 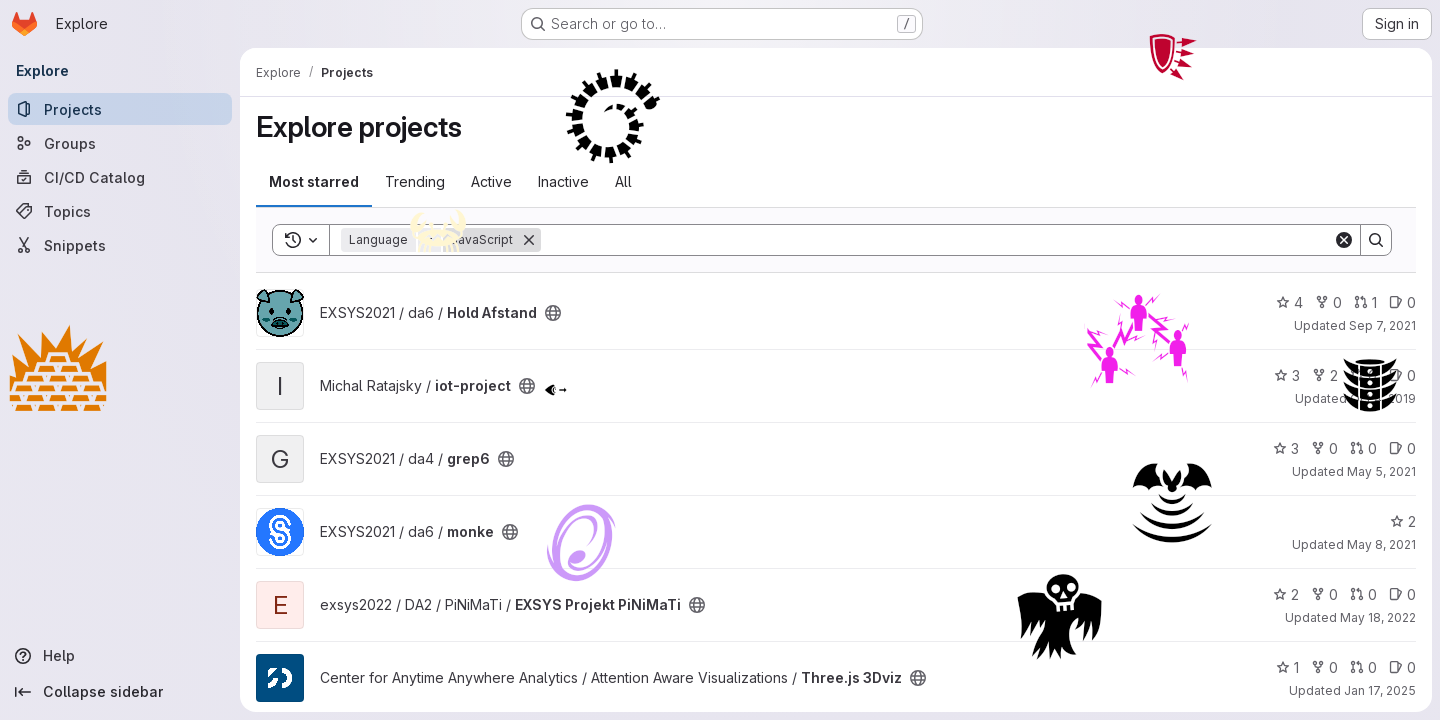 I want to click on activate sonic attack ability, so click(x=1172, y=503).